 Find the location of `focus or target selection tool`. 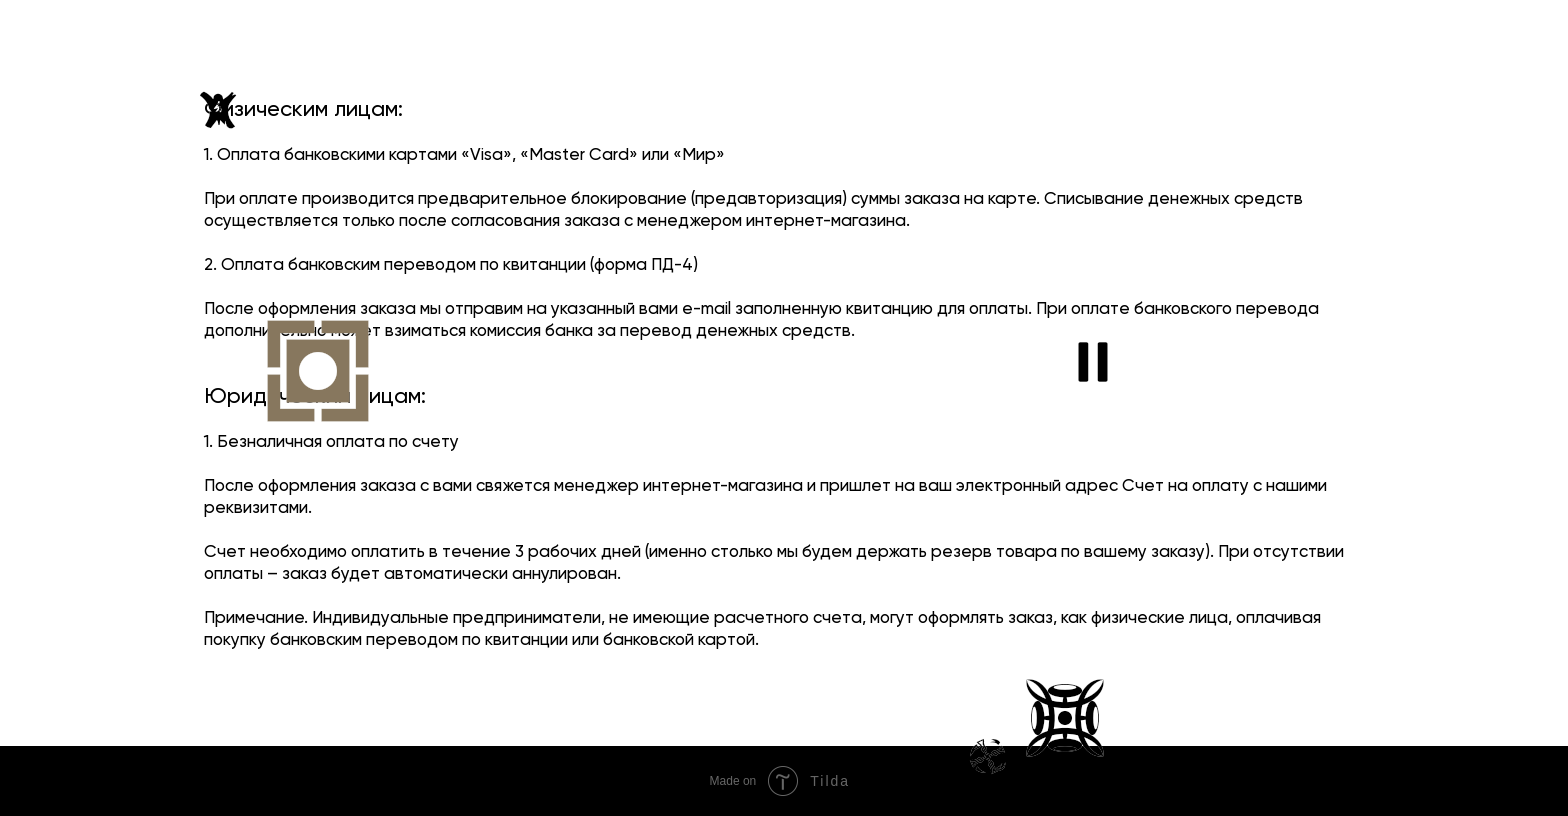

focus or target selection tool is located at coordinates (318, 371).